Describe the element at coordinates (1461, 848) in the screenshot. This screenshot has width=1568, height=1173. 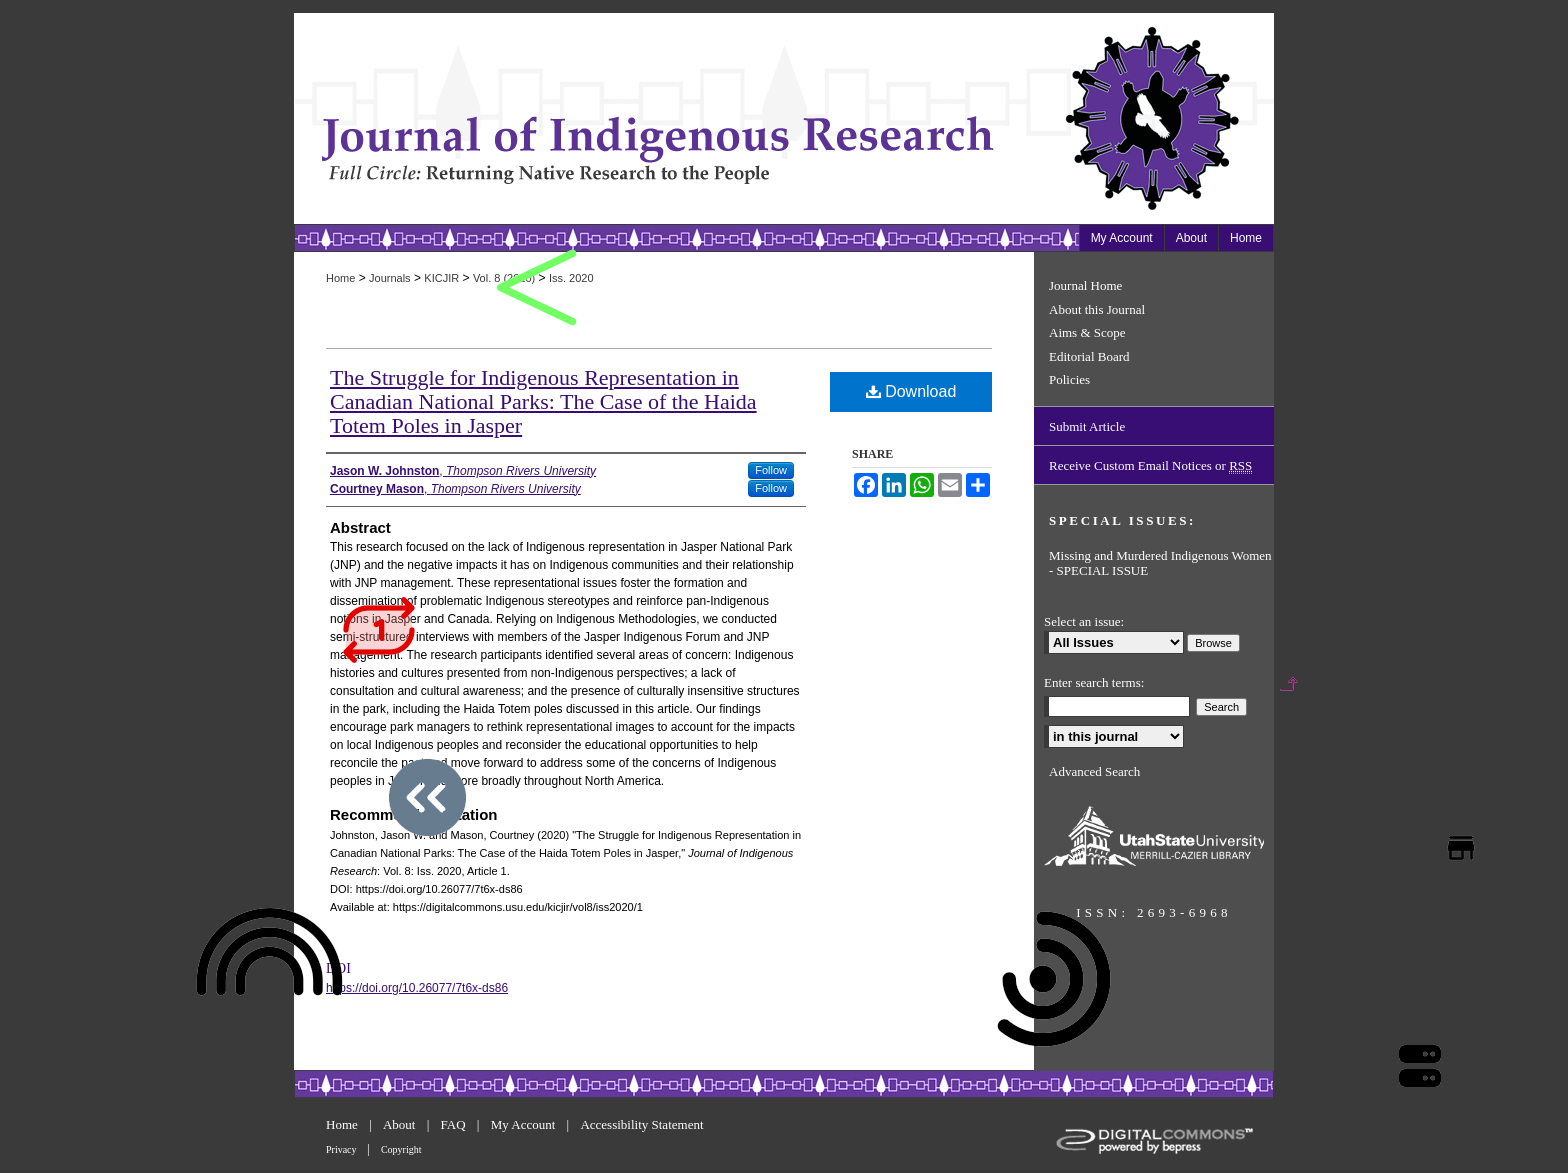
I see `access the store or marketplace` at that location.